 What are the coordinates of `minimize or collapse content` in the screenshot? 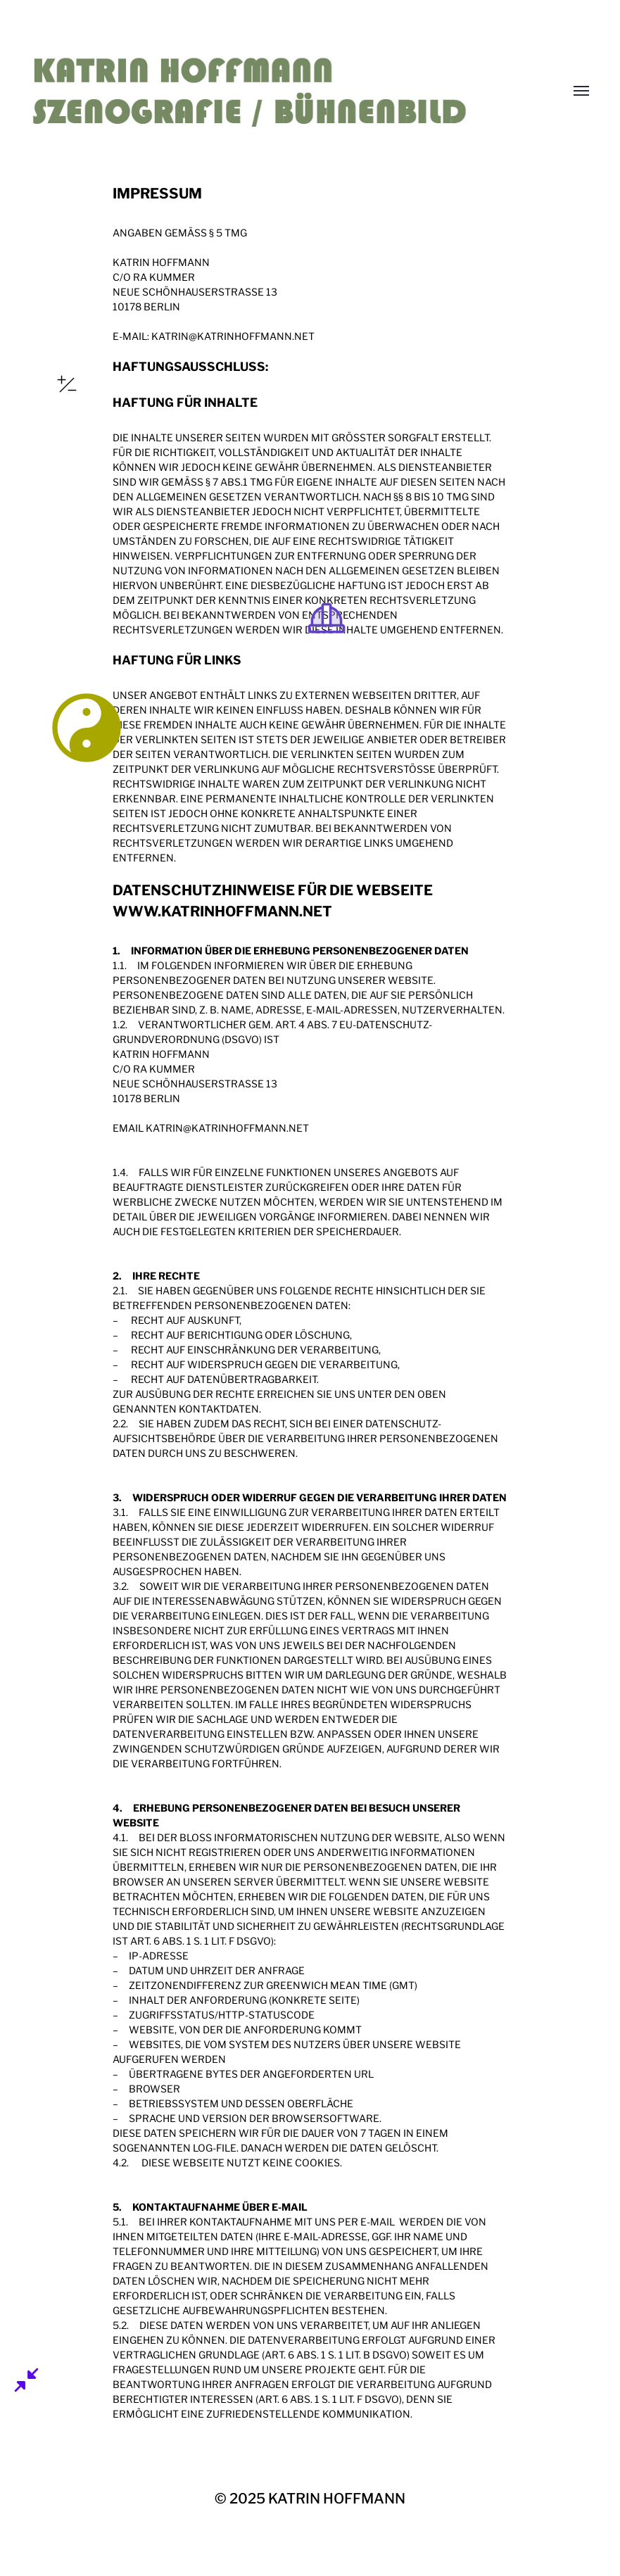 It's located at (26, 2380).